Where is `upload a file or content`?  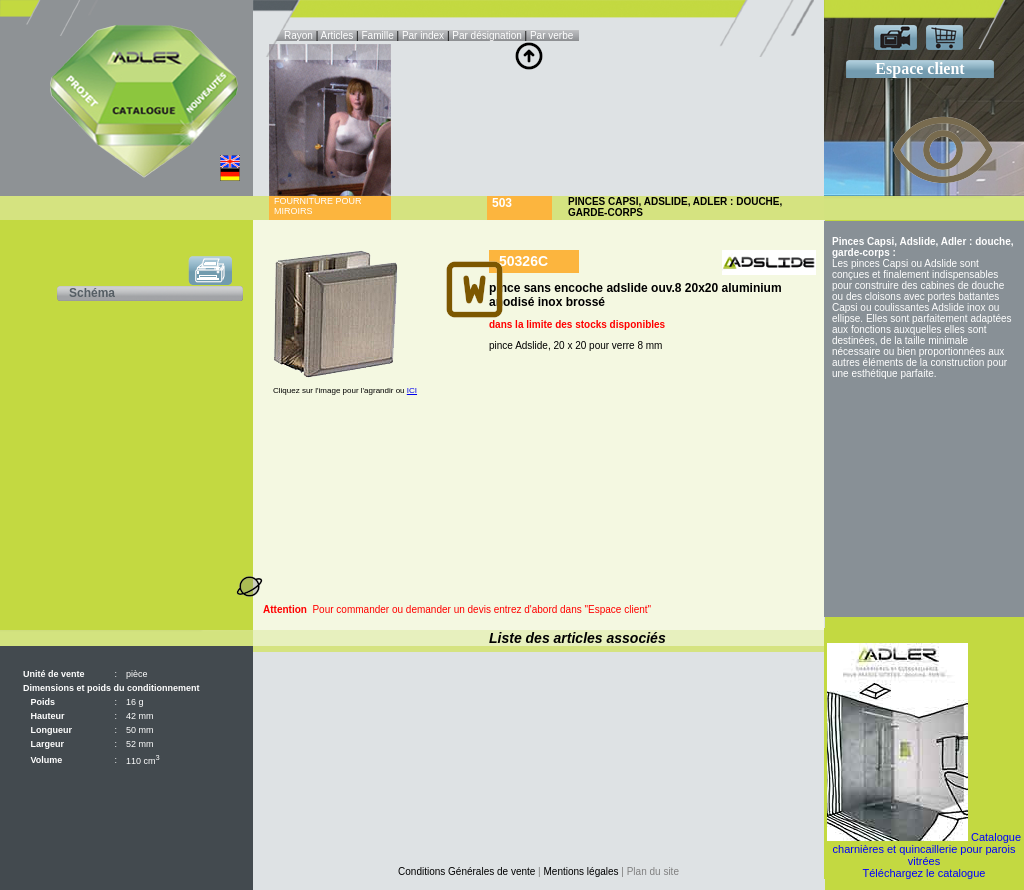 upload a file or content is located at coordinates (529, 56).